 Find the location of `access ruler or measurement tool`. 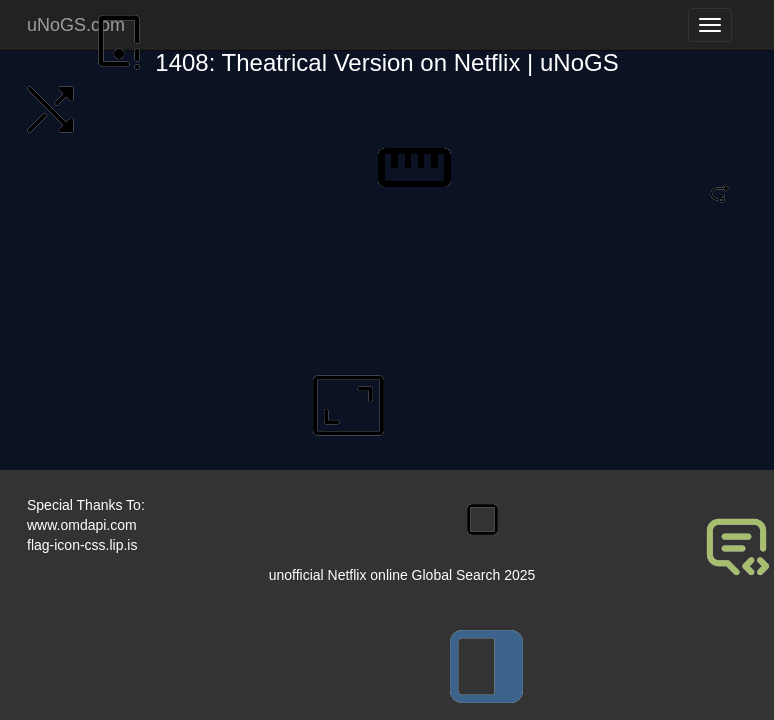

access ruler or measurement tool is located at coordinates (414, 167).